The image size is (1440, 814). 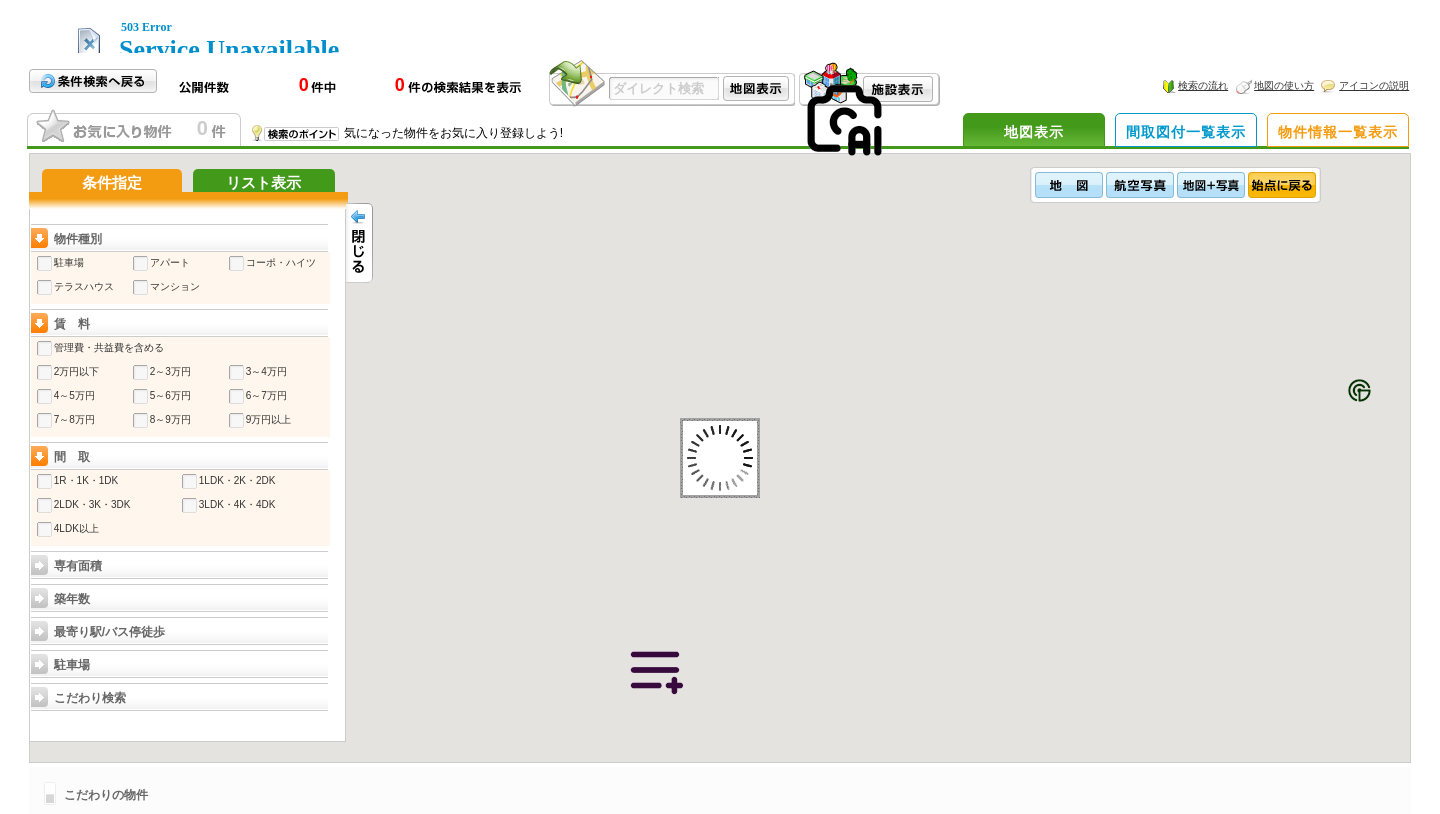 I want to click on add a new item to the list, so click(x=655, y=670).